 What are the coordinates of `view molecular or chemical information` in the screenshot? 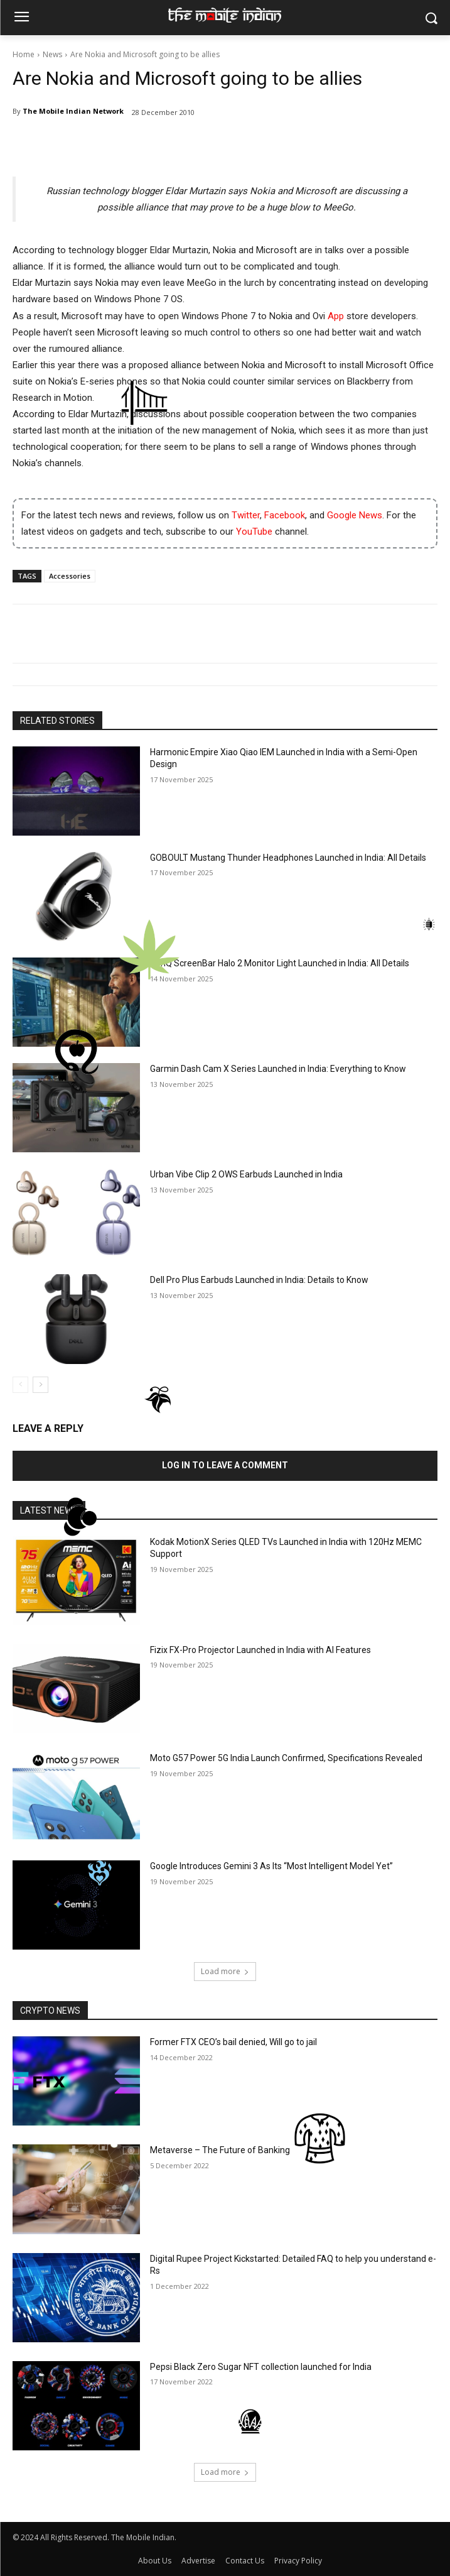 It's located at (80, 1517).